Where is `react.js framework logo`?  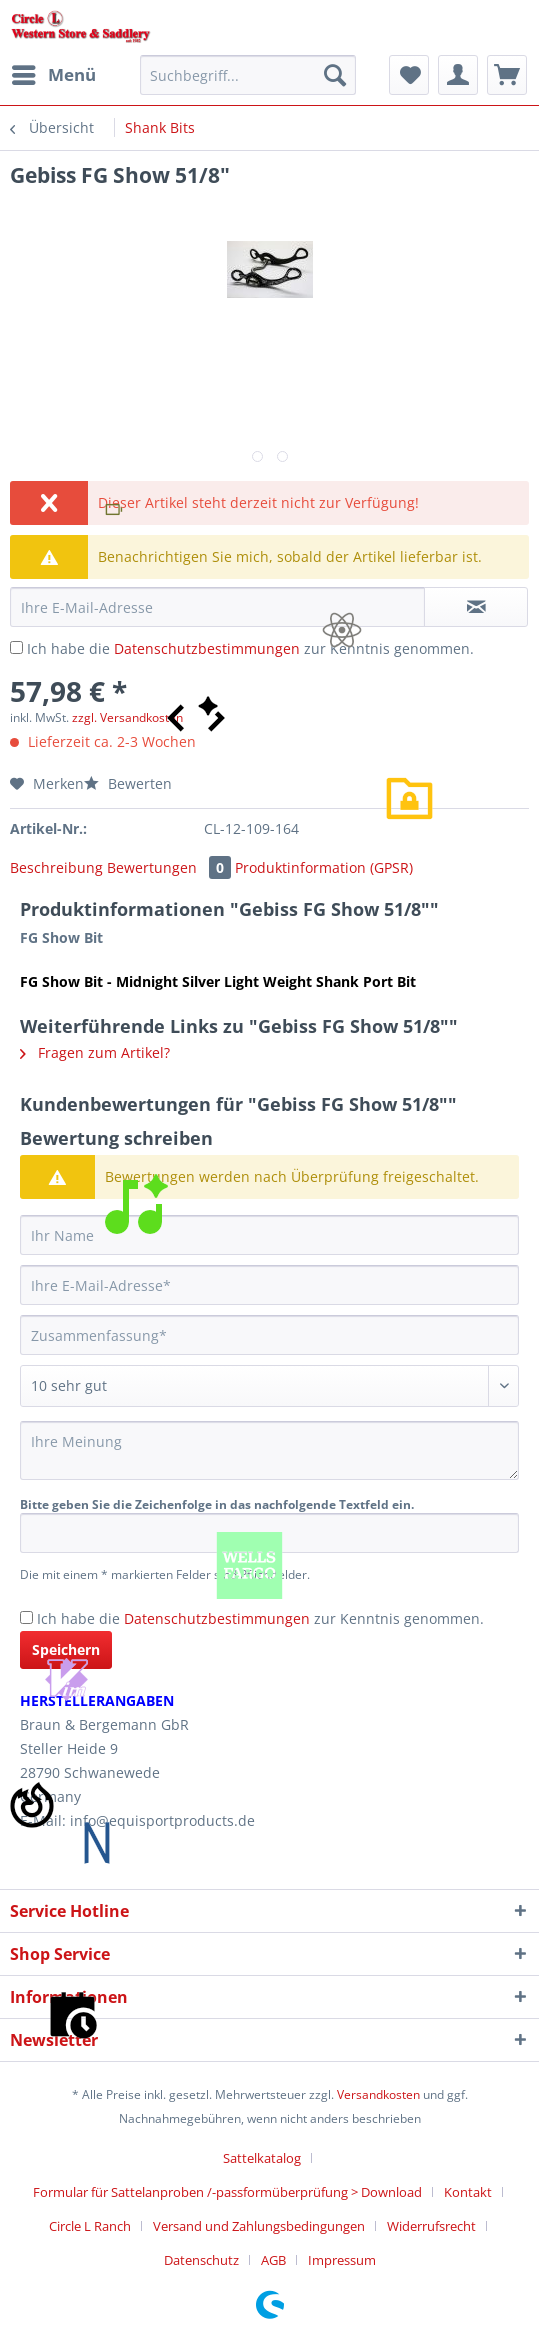 react.js framework logo is located at coordinates (342, 630).